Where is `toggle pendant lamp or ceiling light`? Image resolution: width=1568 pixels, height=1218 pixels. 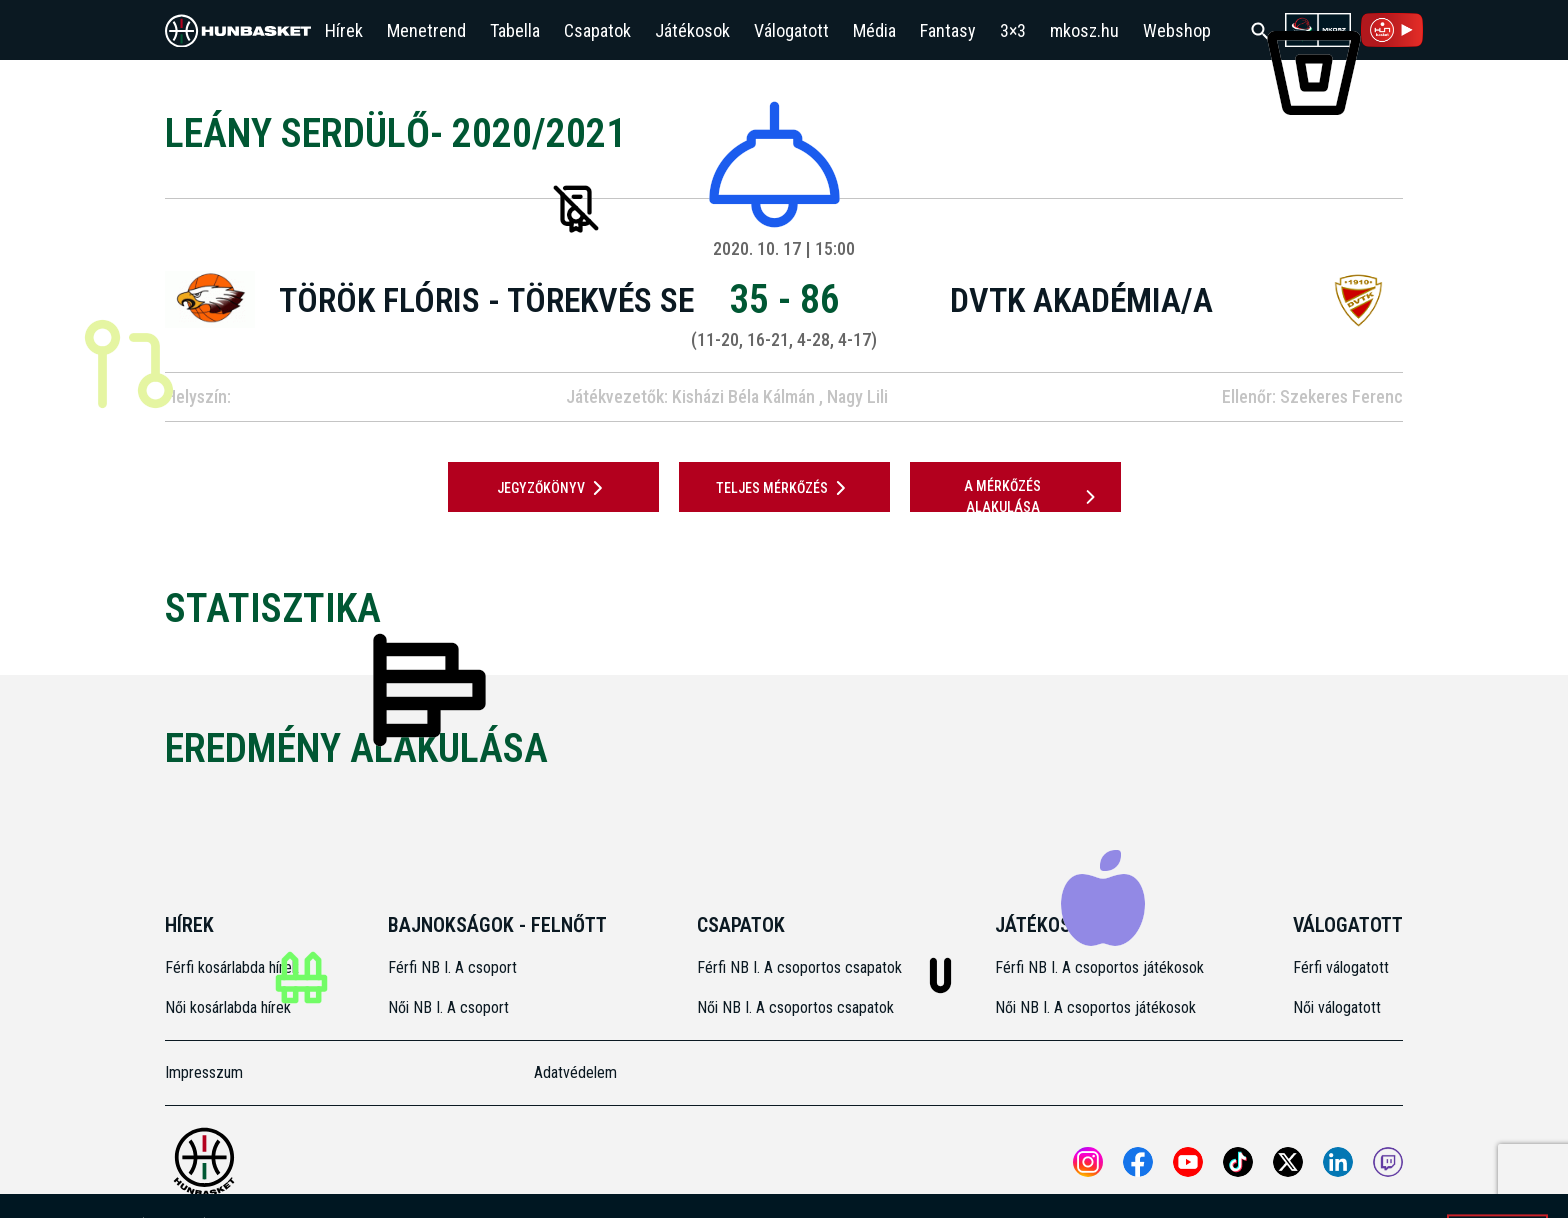 toggle pendant lamp or ceiling light is located at coordinates (774, 171).